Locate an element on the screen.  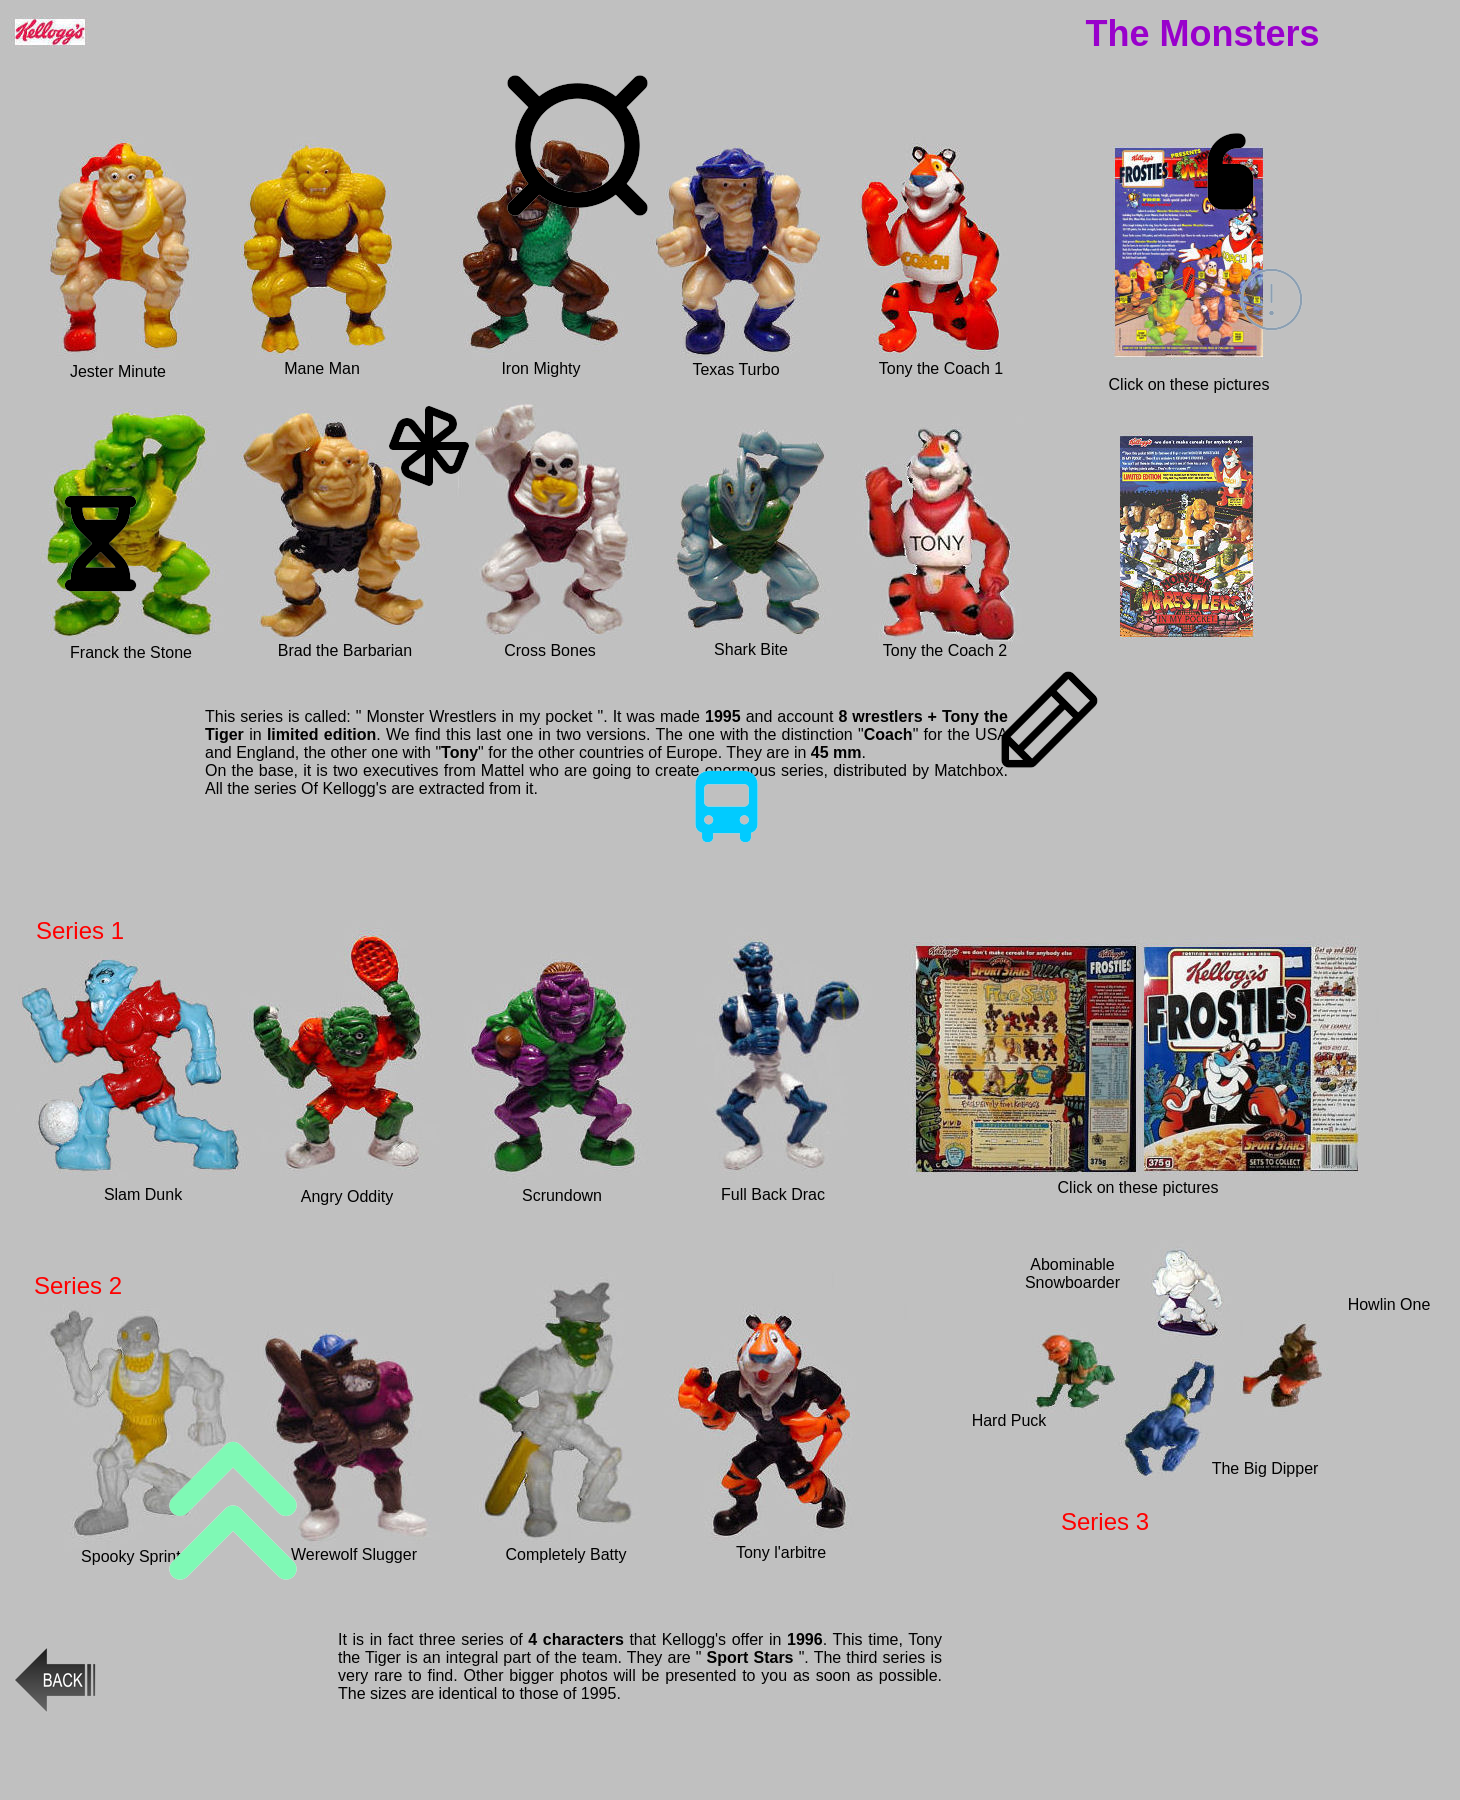
indicates a process is in progress or loading is located at coordinates (100, 543).